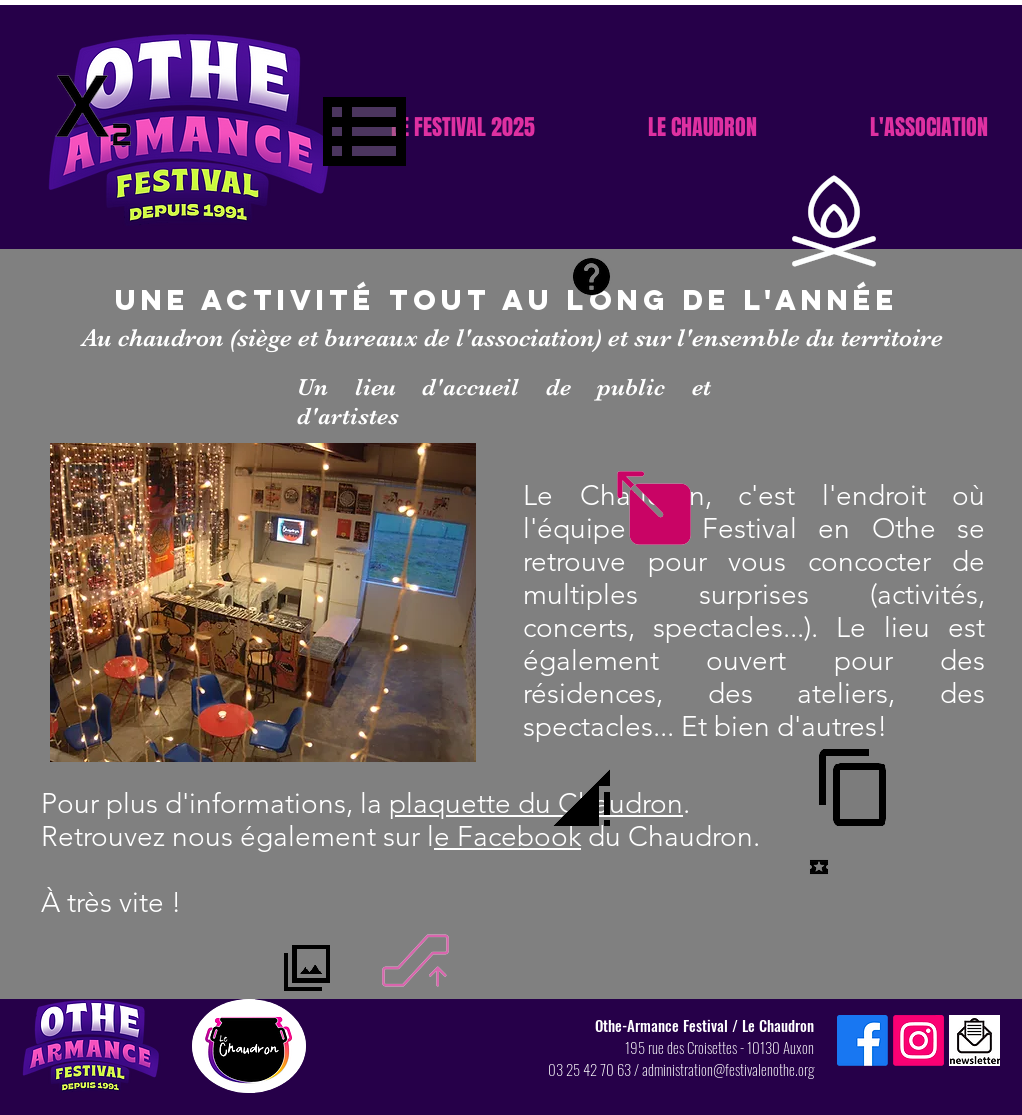 This screenshot has height=1115, width=1022. Describe the element at coordinates (819, 867) in the screenshot. I see `view nearby events or entertainment` at that location.